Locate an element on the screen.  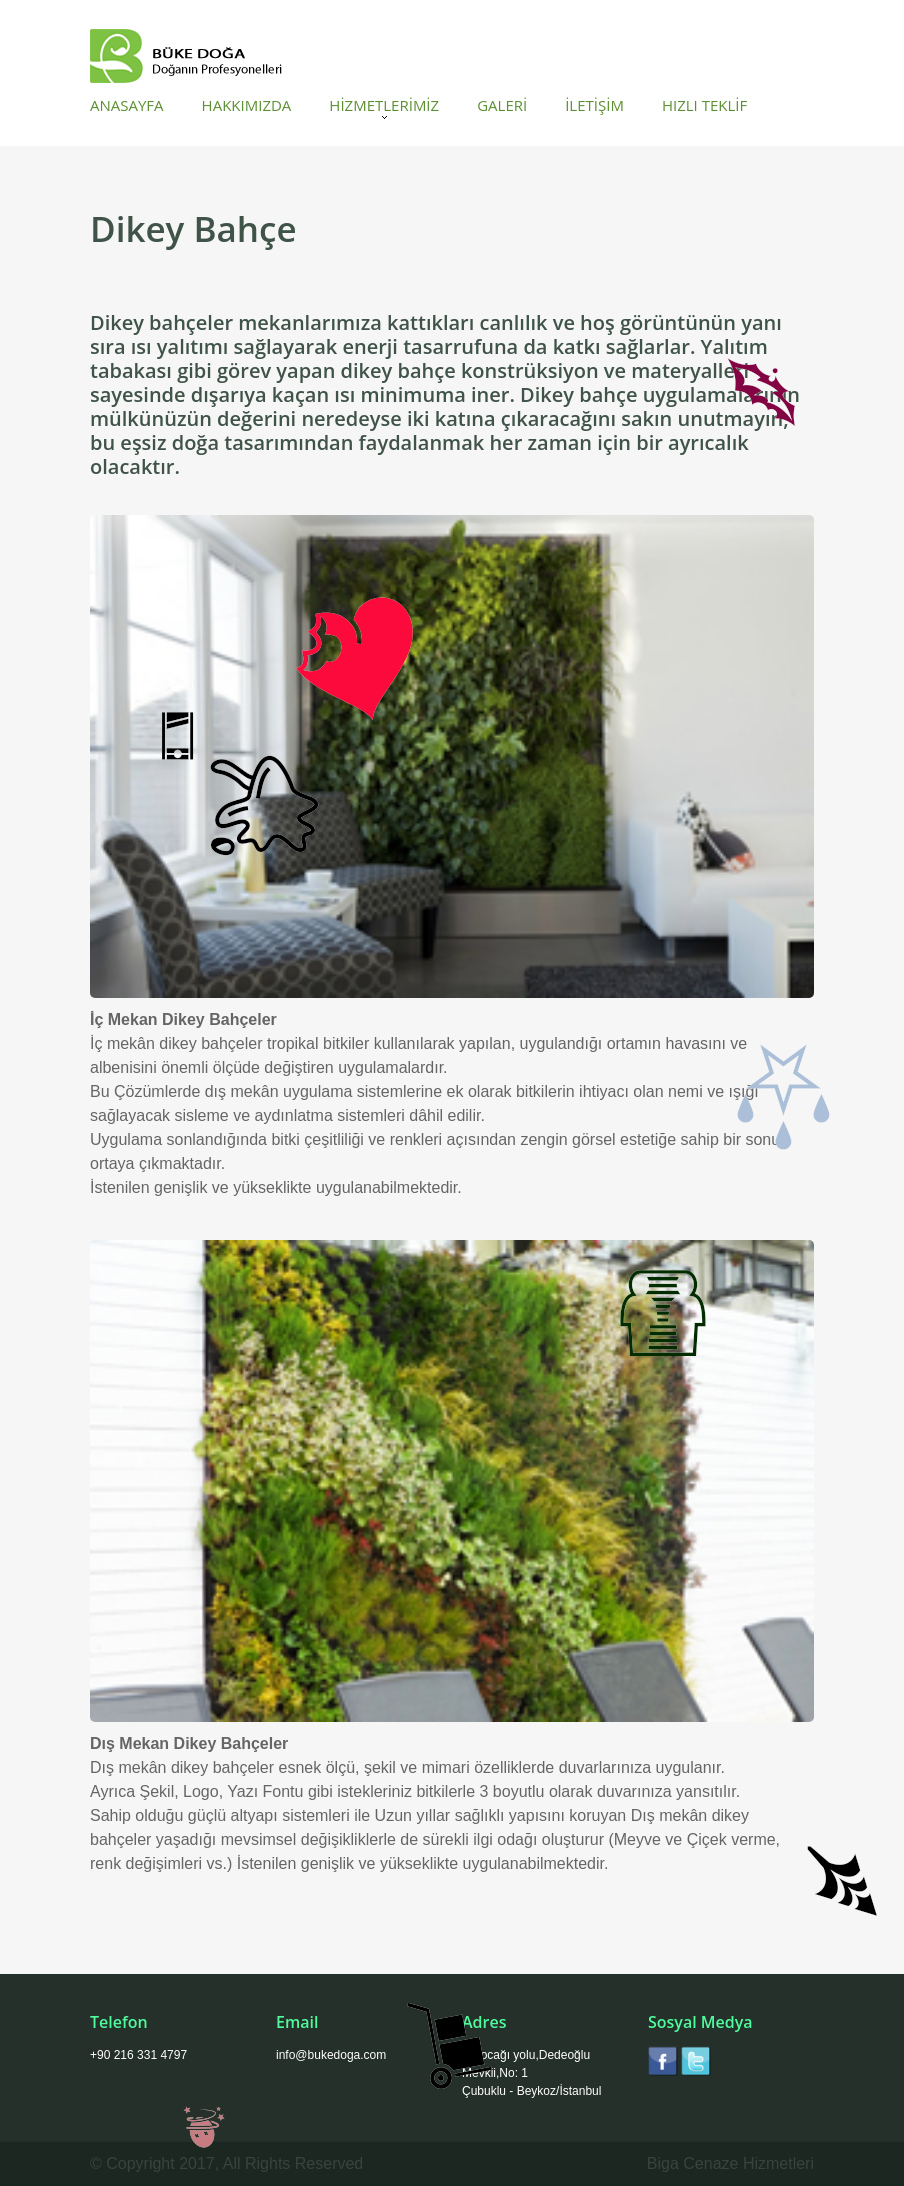
slime or goo enemy in a game interface is located at coordinates (264, 805).